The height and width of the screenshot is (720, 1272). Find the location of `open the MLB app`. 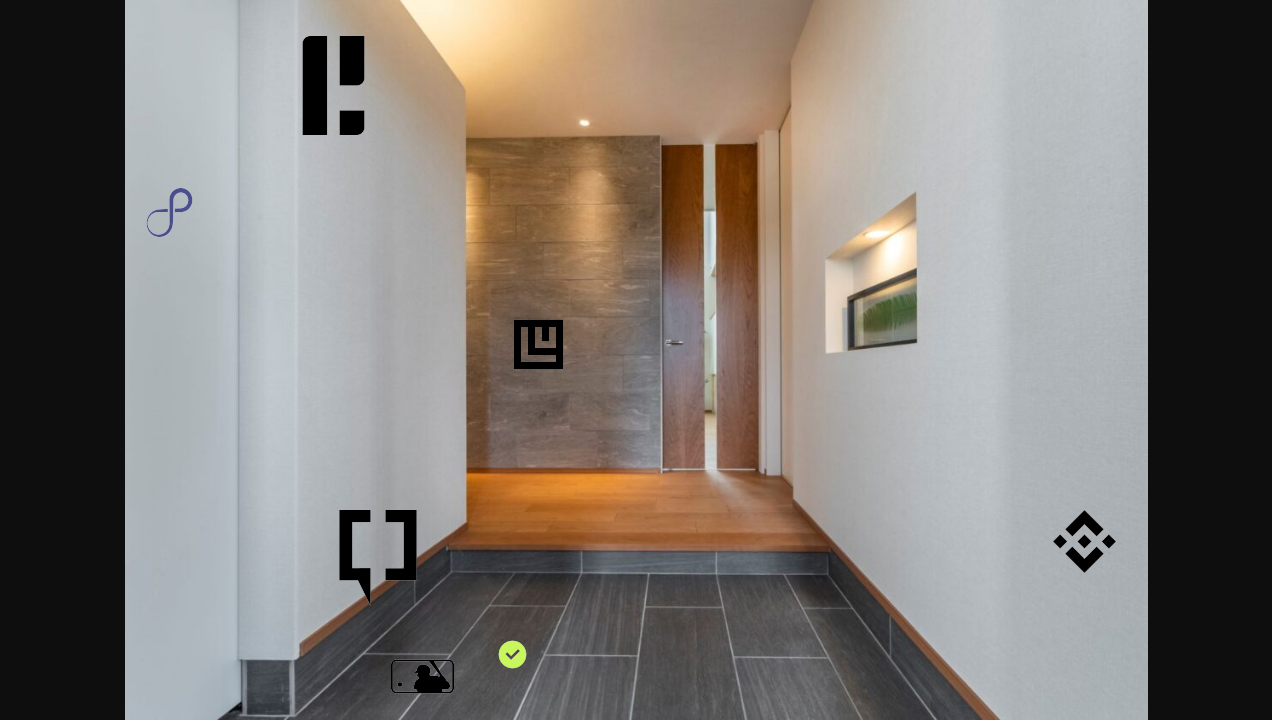

open the MLB app is located at coordinates (422, 676).